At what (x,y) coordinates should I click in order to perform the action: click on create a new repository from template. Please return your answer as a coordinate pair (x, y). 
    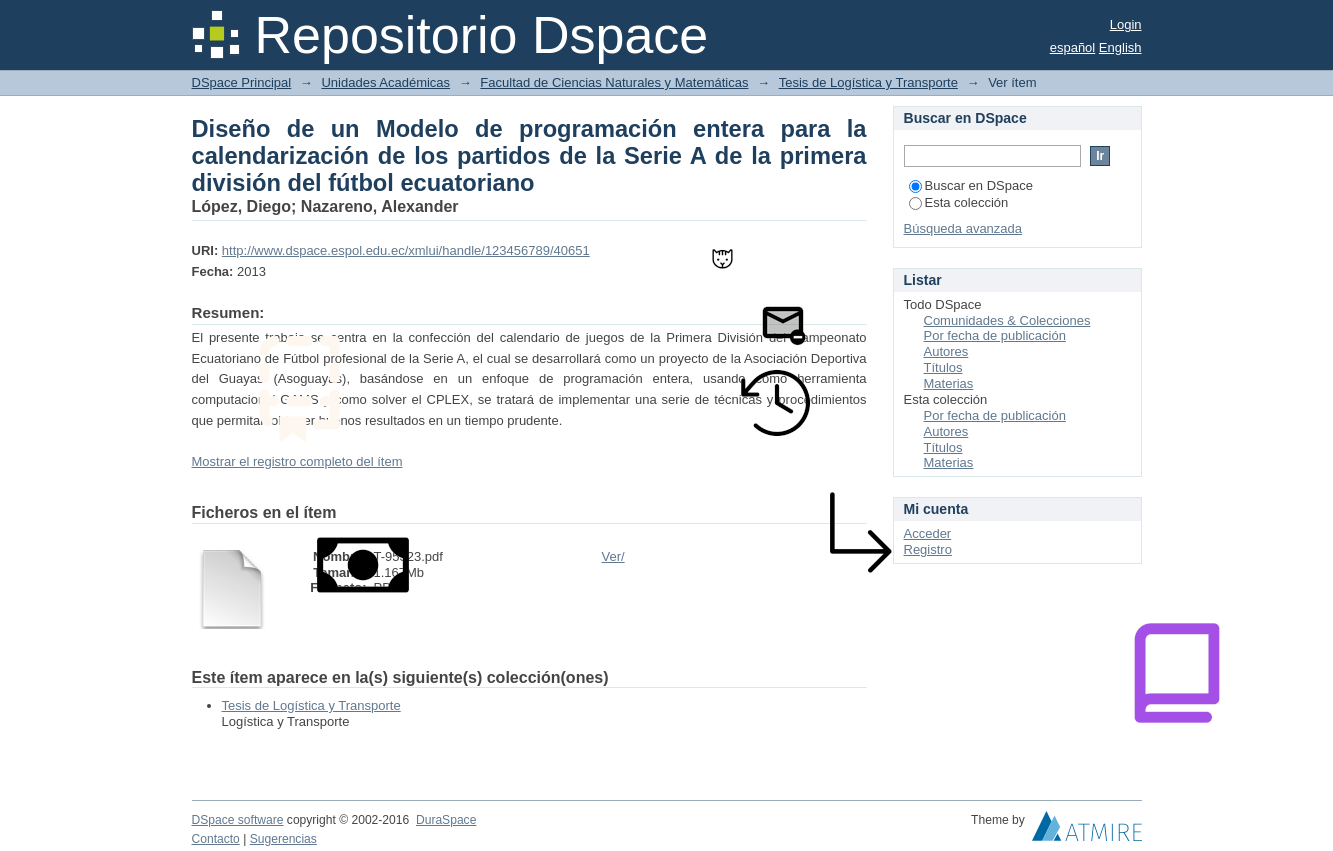
    Looking at the image, I should click on (299, 389).